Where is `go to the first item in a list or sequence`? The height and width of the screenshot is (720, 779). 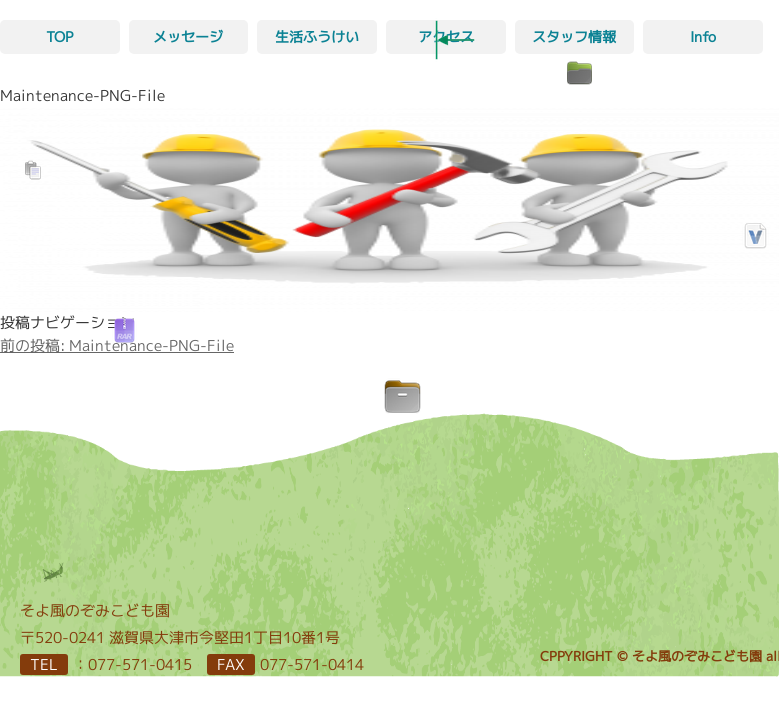 go to the first item in a list or sequence is located at coordinates (455, 40).